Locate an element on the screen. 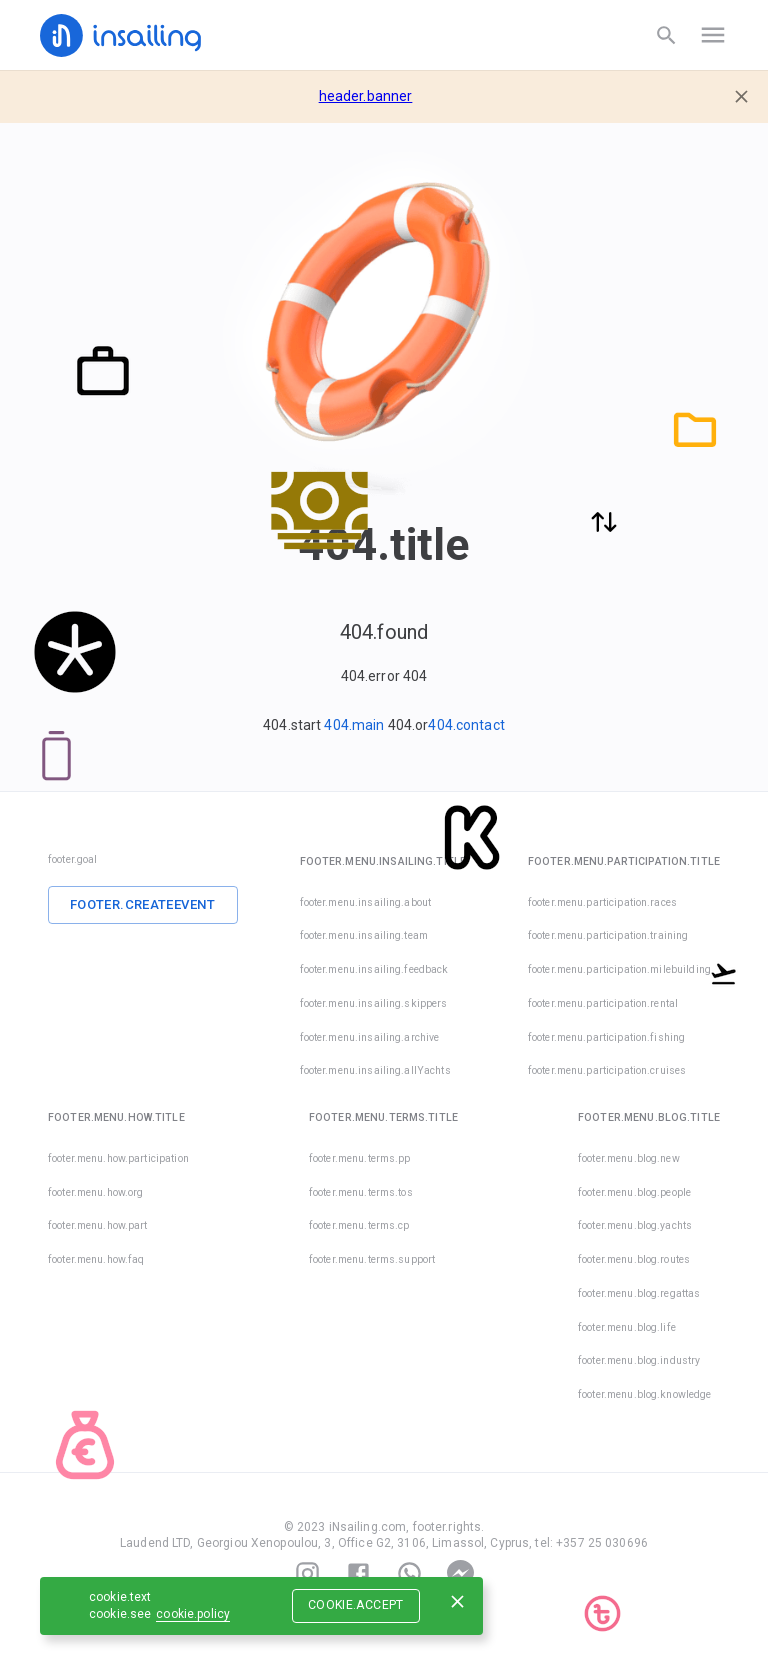  link to Kickstarter profile or campaign is located at coordinates (470, 837).